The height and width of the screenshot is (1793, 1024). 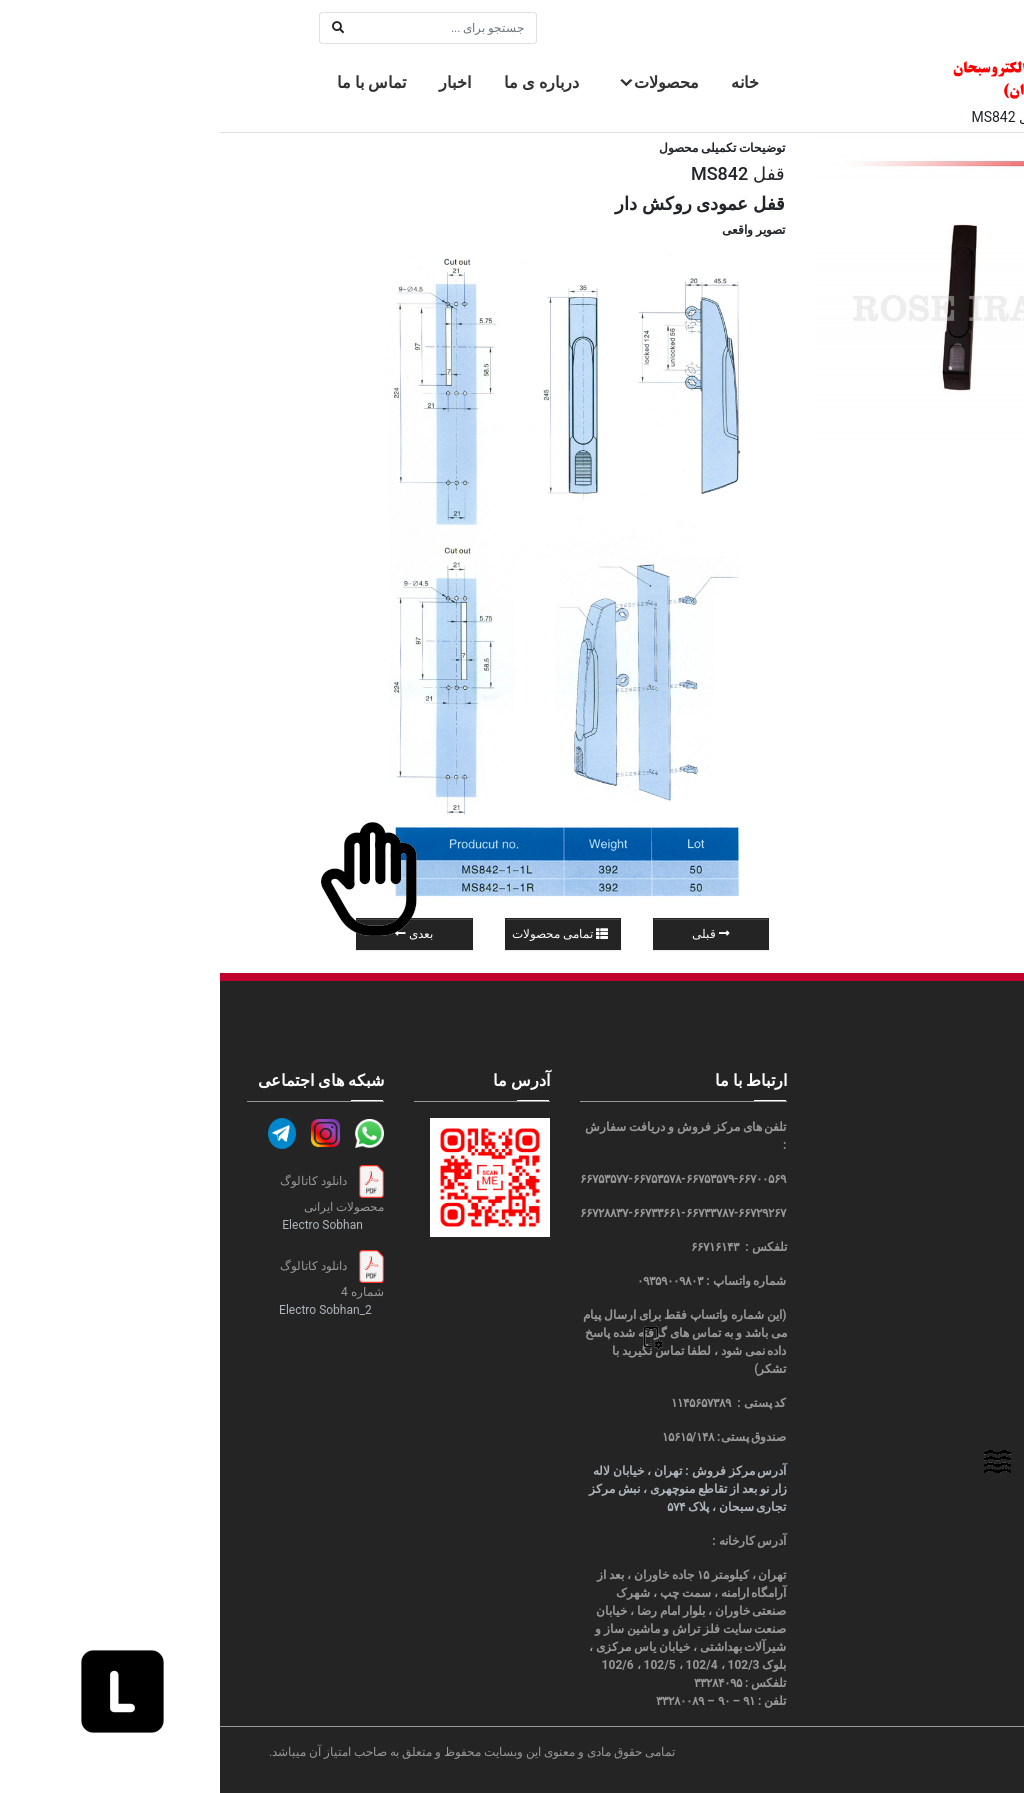 I want to click on access mobile device settings, so click(x=651, y=1337).